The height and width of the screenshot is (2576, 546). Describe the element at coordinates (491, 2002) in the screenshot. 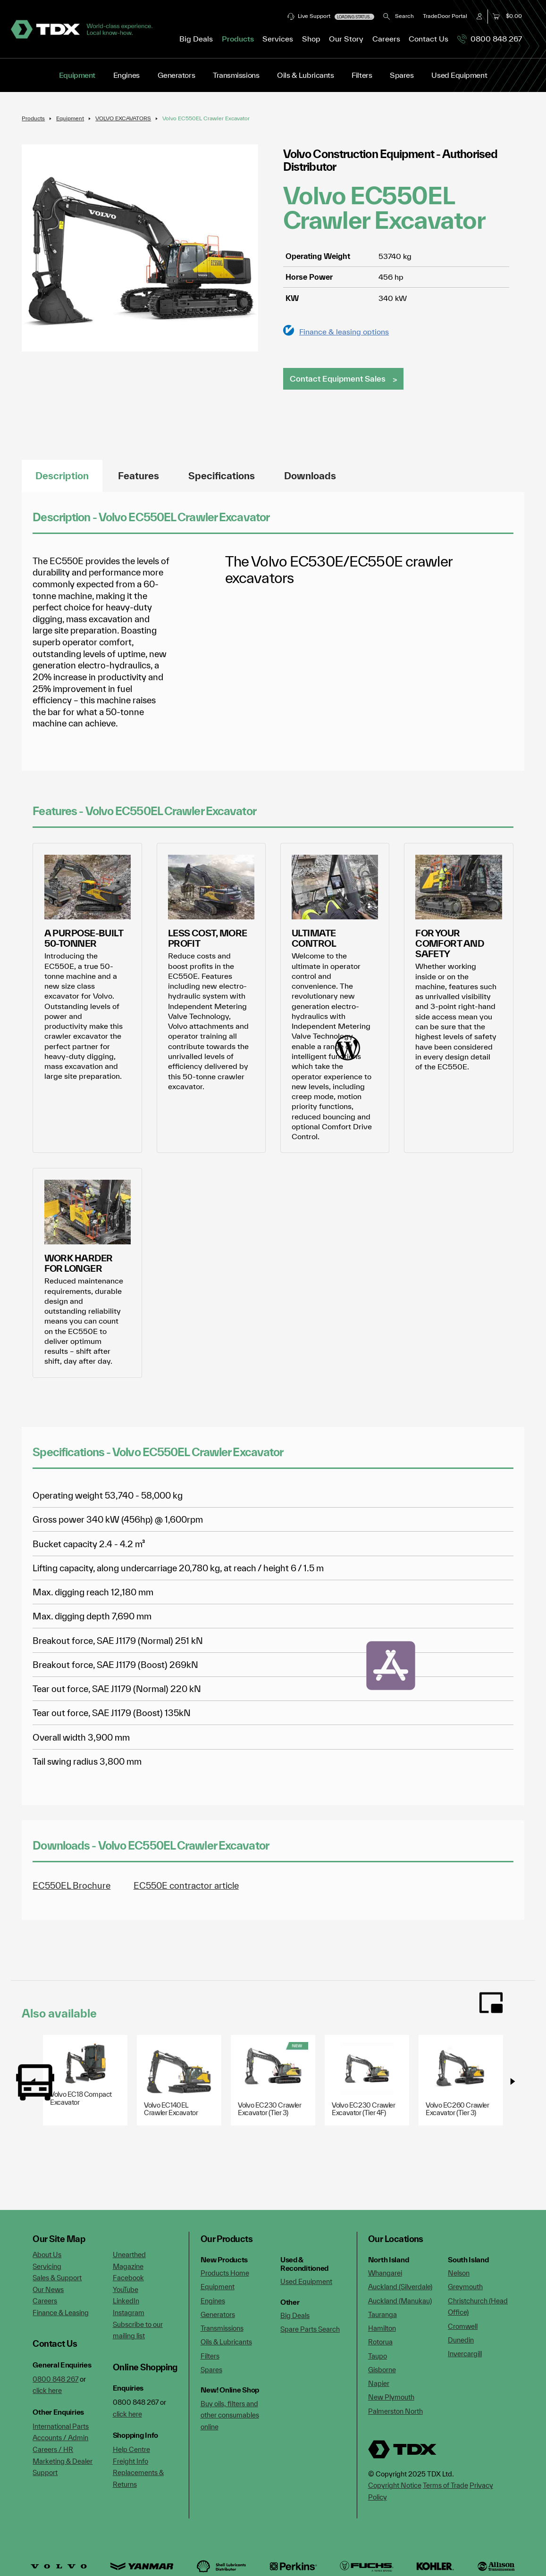

I see `enable picture-in-picture mode` at that location.